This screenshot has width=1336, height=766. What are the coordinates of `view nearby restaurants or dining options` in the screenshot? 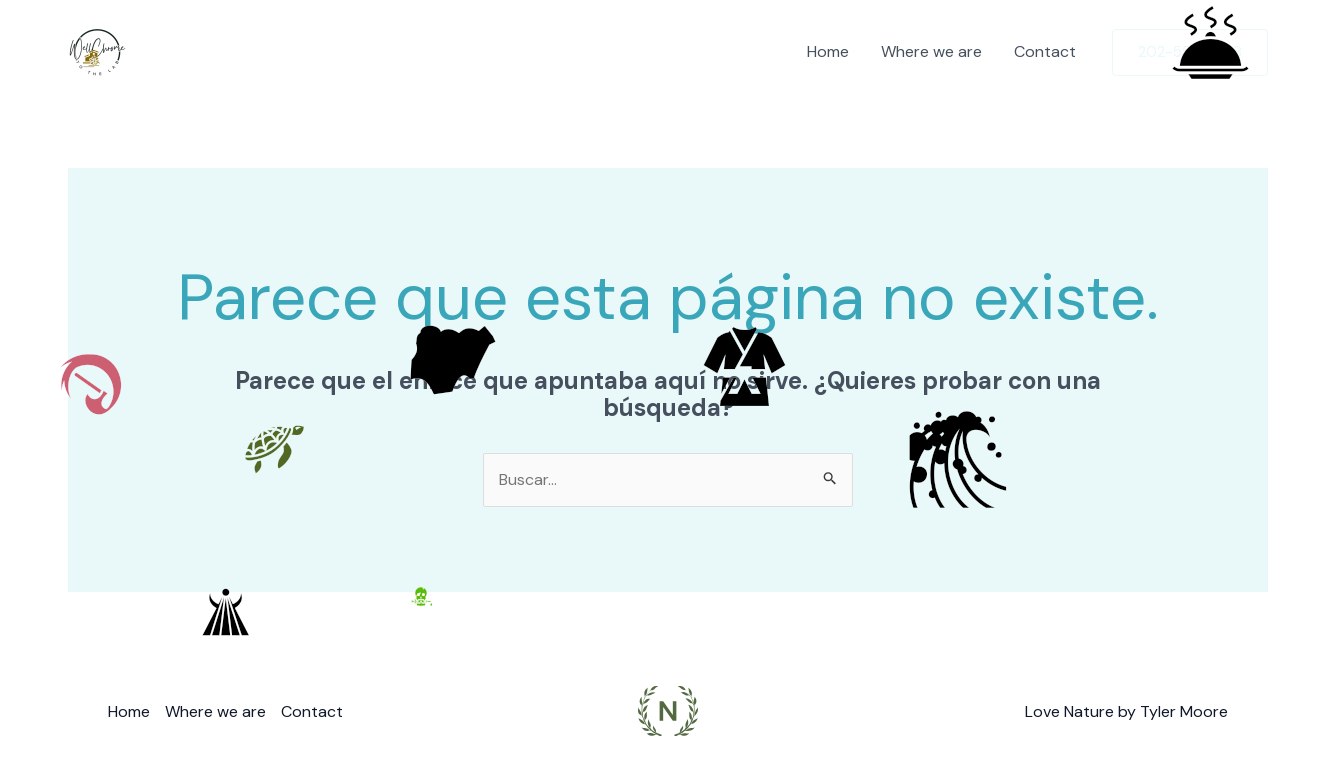 It's located at (1210, 42).